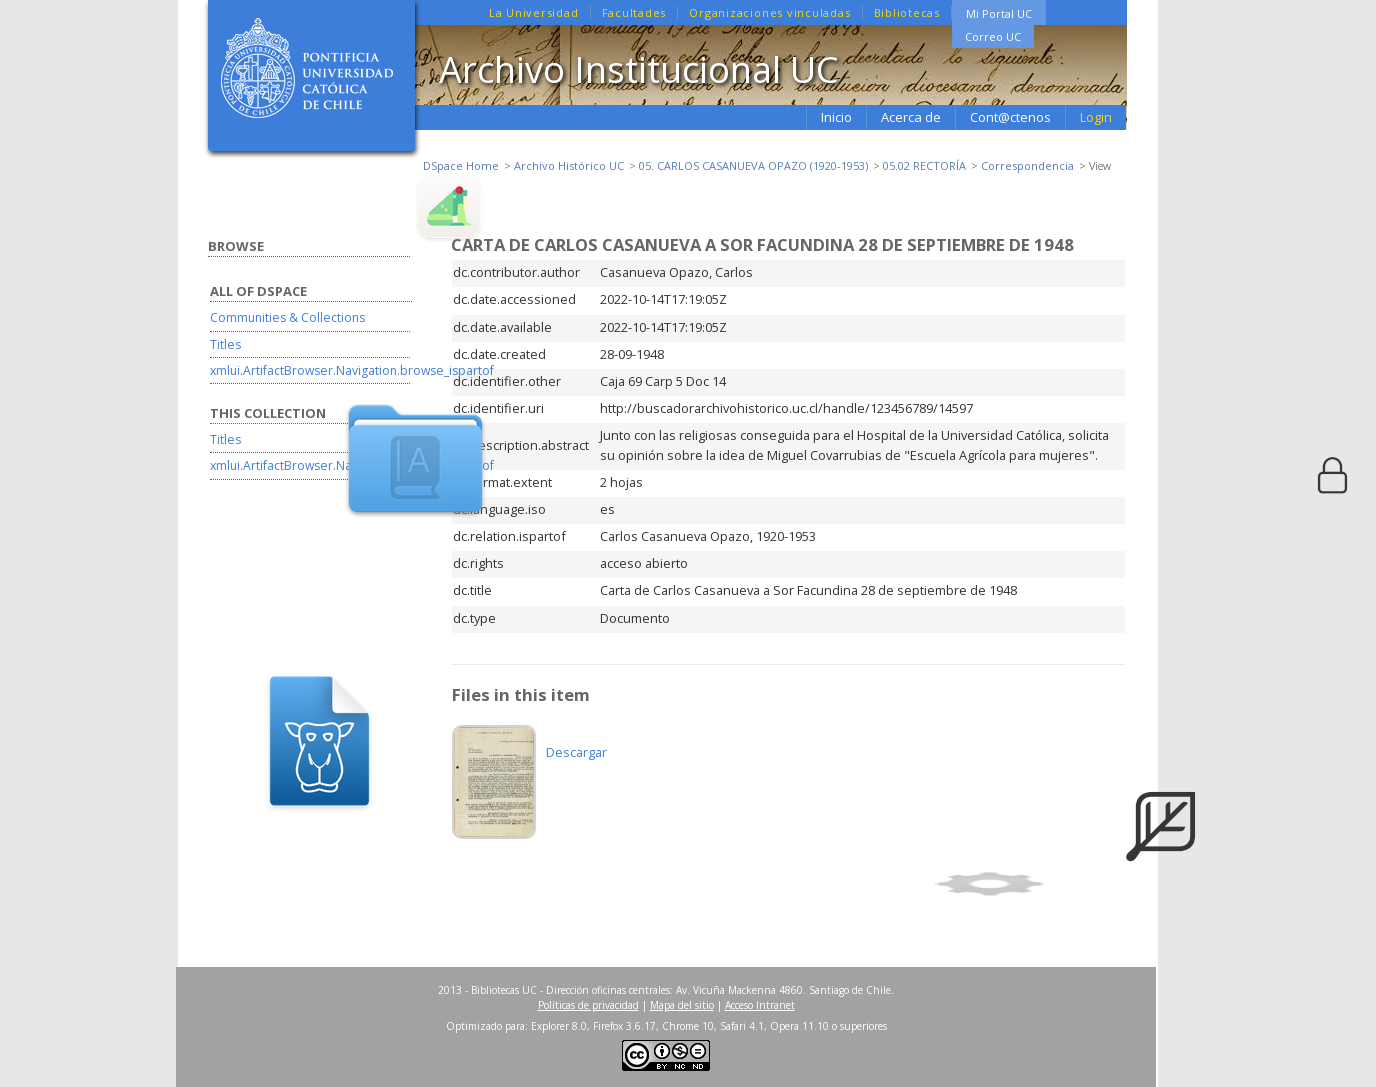 The image size is (1376, 1087). What do you see at coordinates (1160, 826) in the screenshot?
I see `enable power saving or eco mode` at bounding box center [1160, 826].